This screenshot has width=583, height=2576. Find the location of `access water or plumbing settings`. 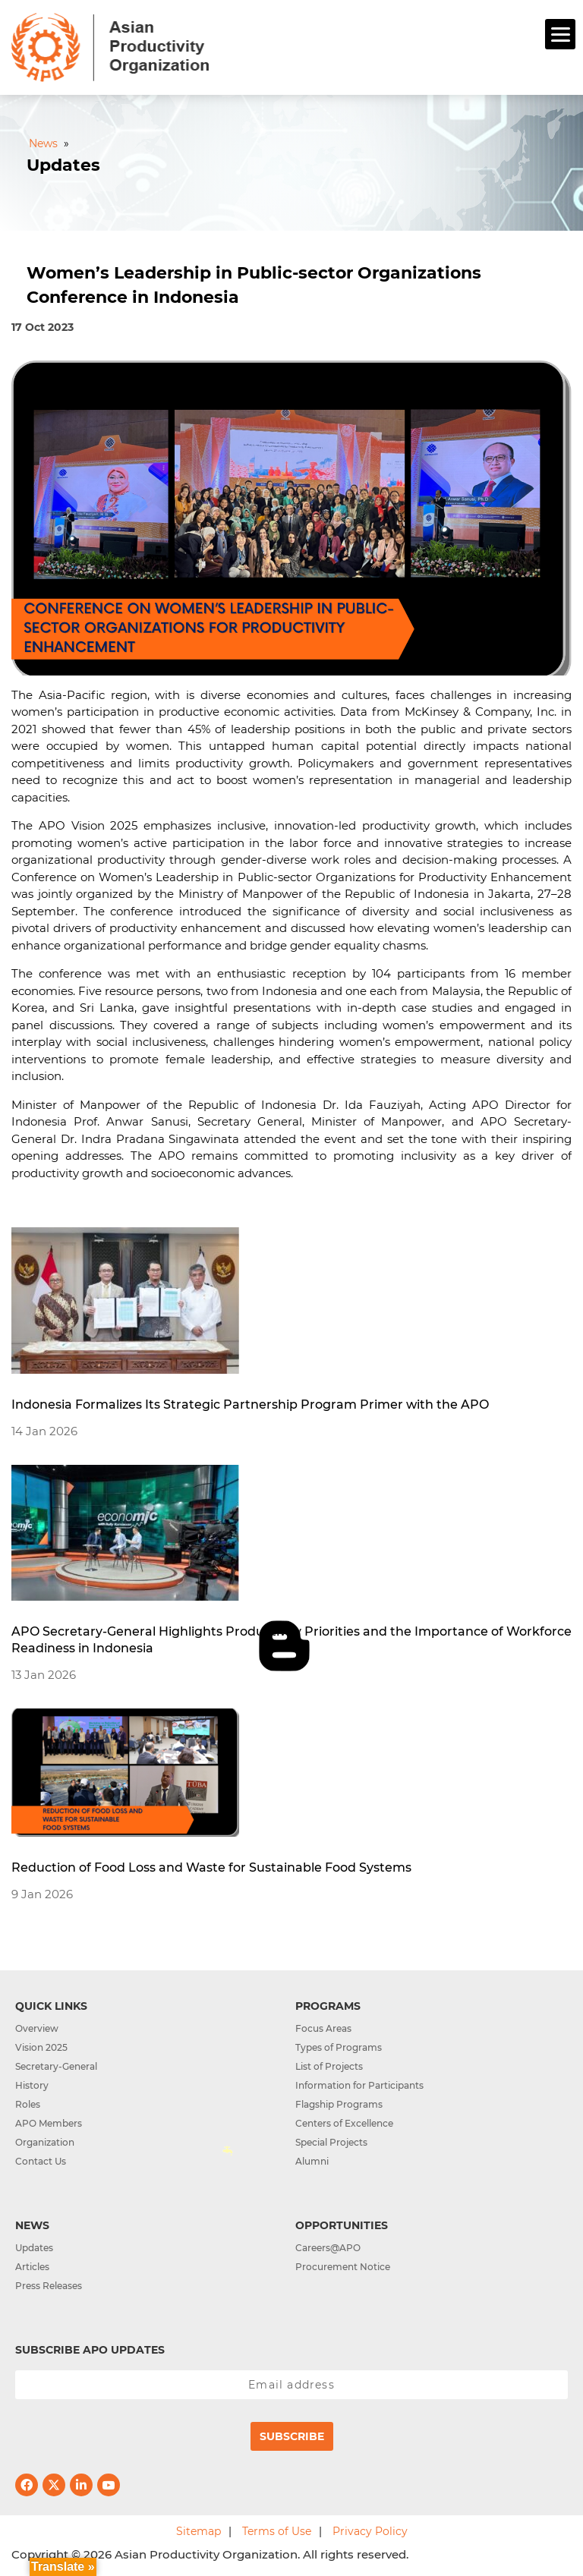

access water or plumbing settings is located at coordinates (228, 2150).